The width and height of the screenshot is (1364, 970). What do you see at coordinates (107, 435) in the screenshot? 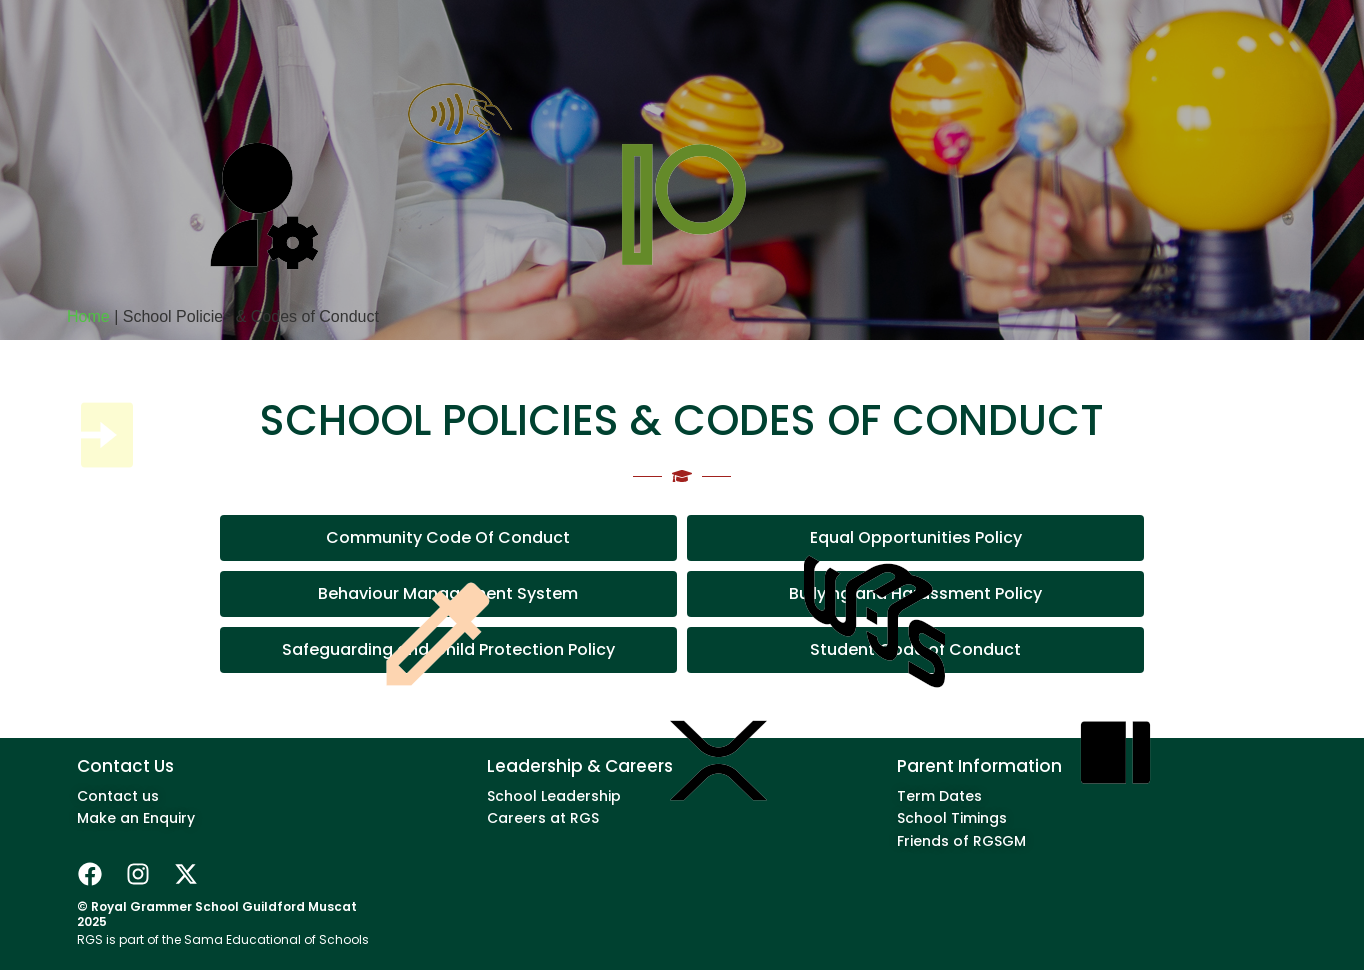
I see `log in to your account` at bounding box center [107, 435].